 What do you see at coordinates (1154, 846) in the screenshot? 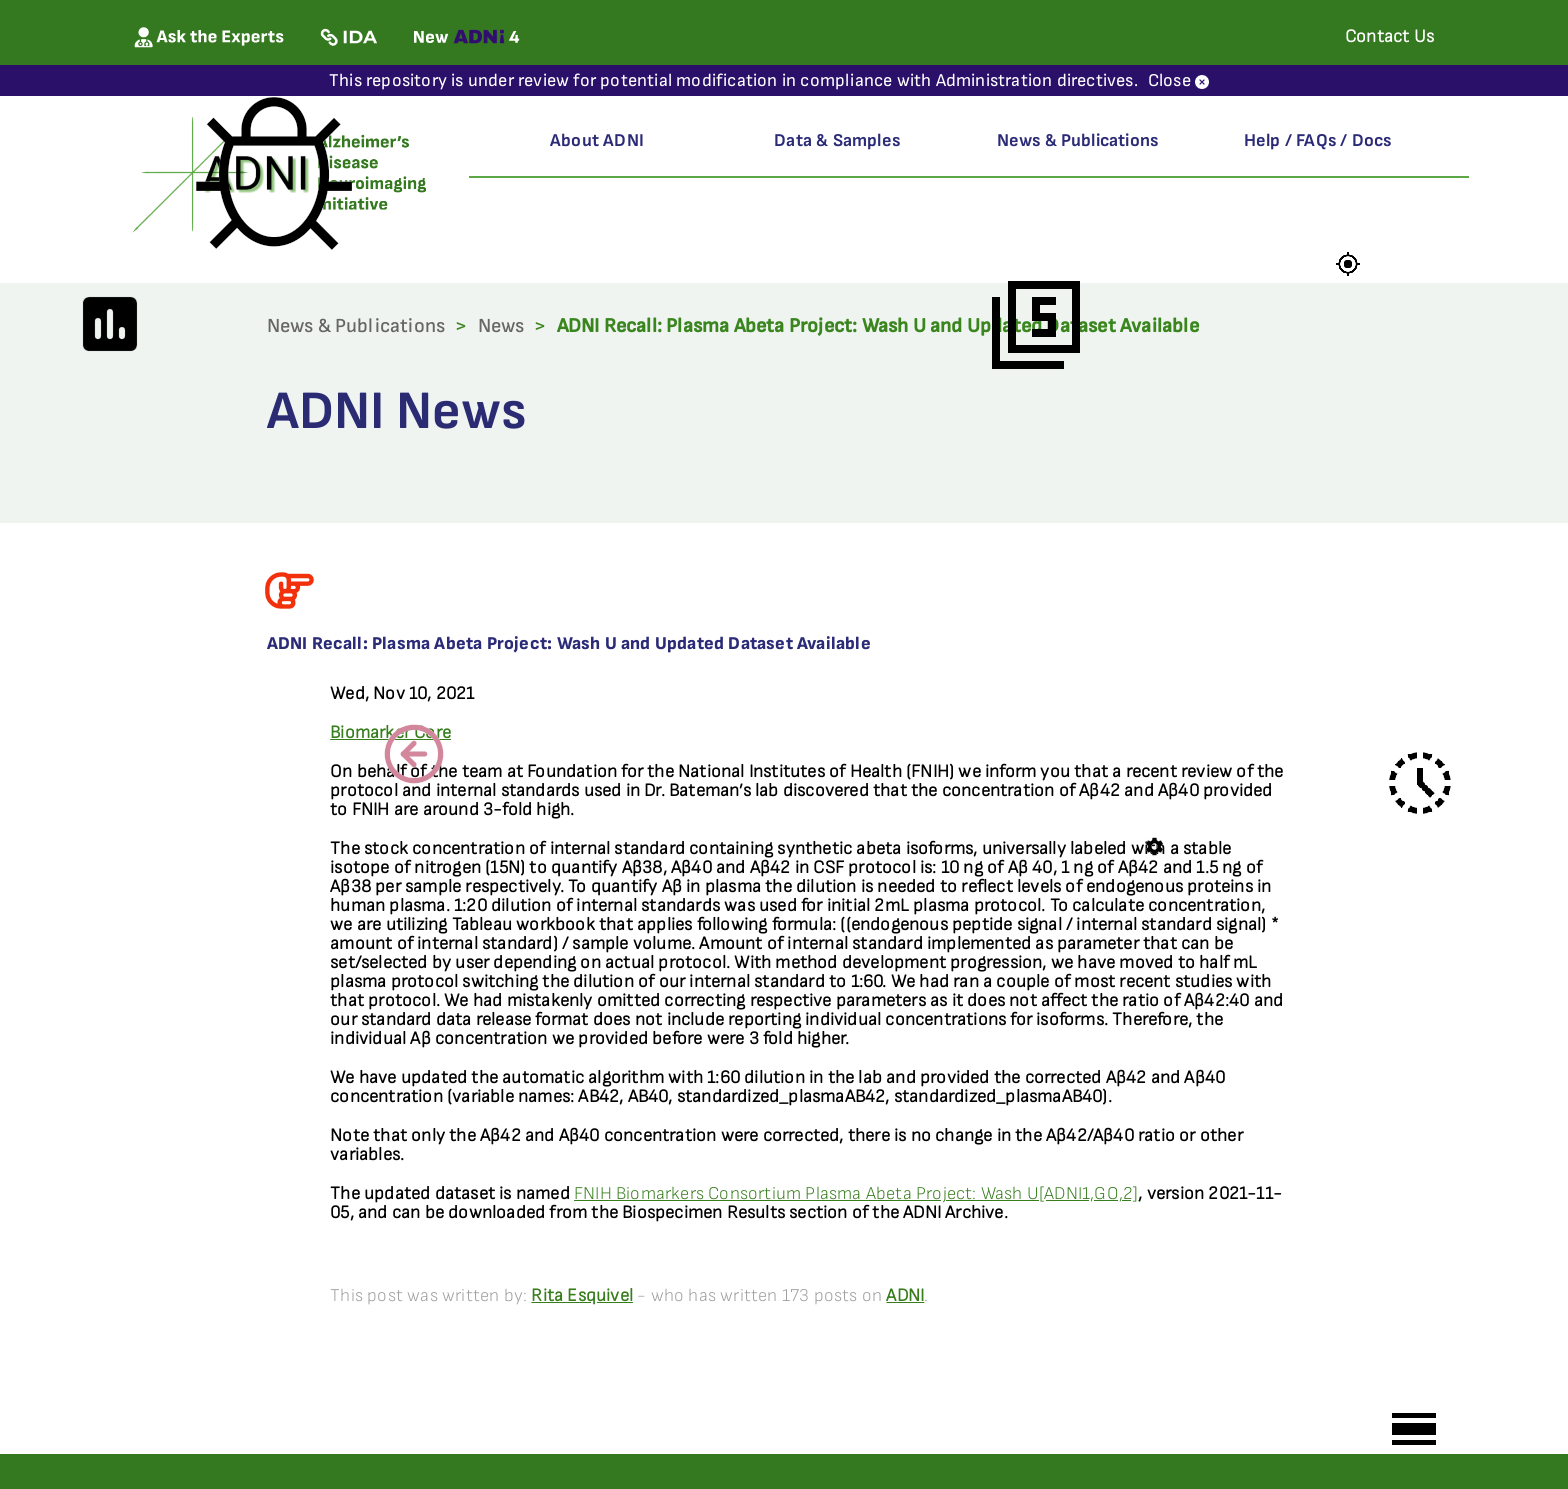
I see `access app or system settings` at bounding box center [1154, 846].